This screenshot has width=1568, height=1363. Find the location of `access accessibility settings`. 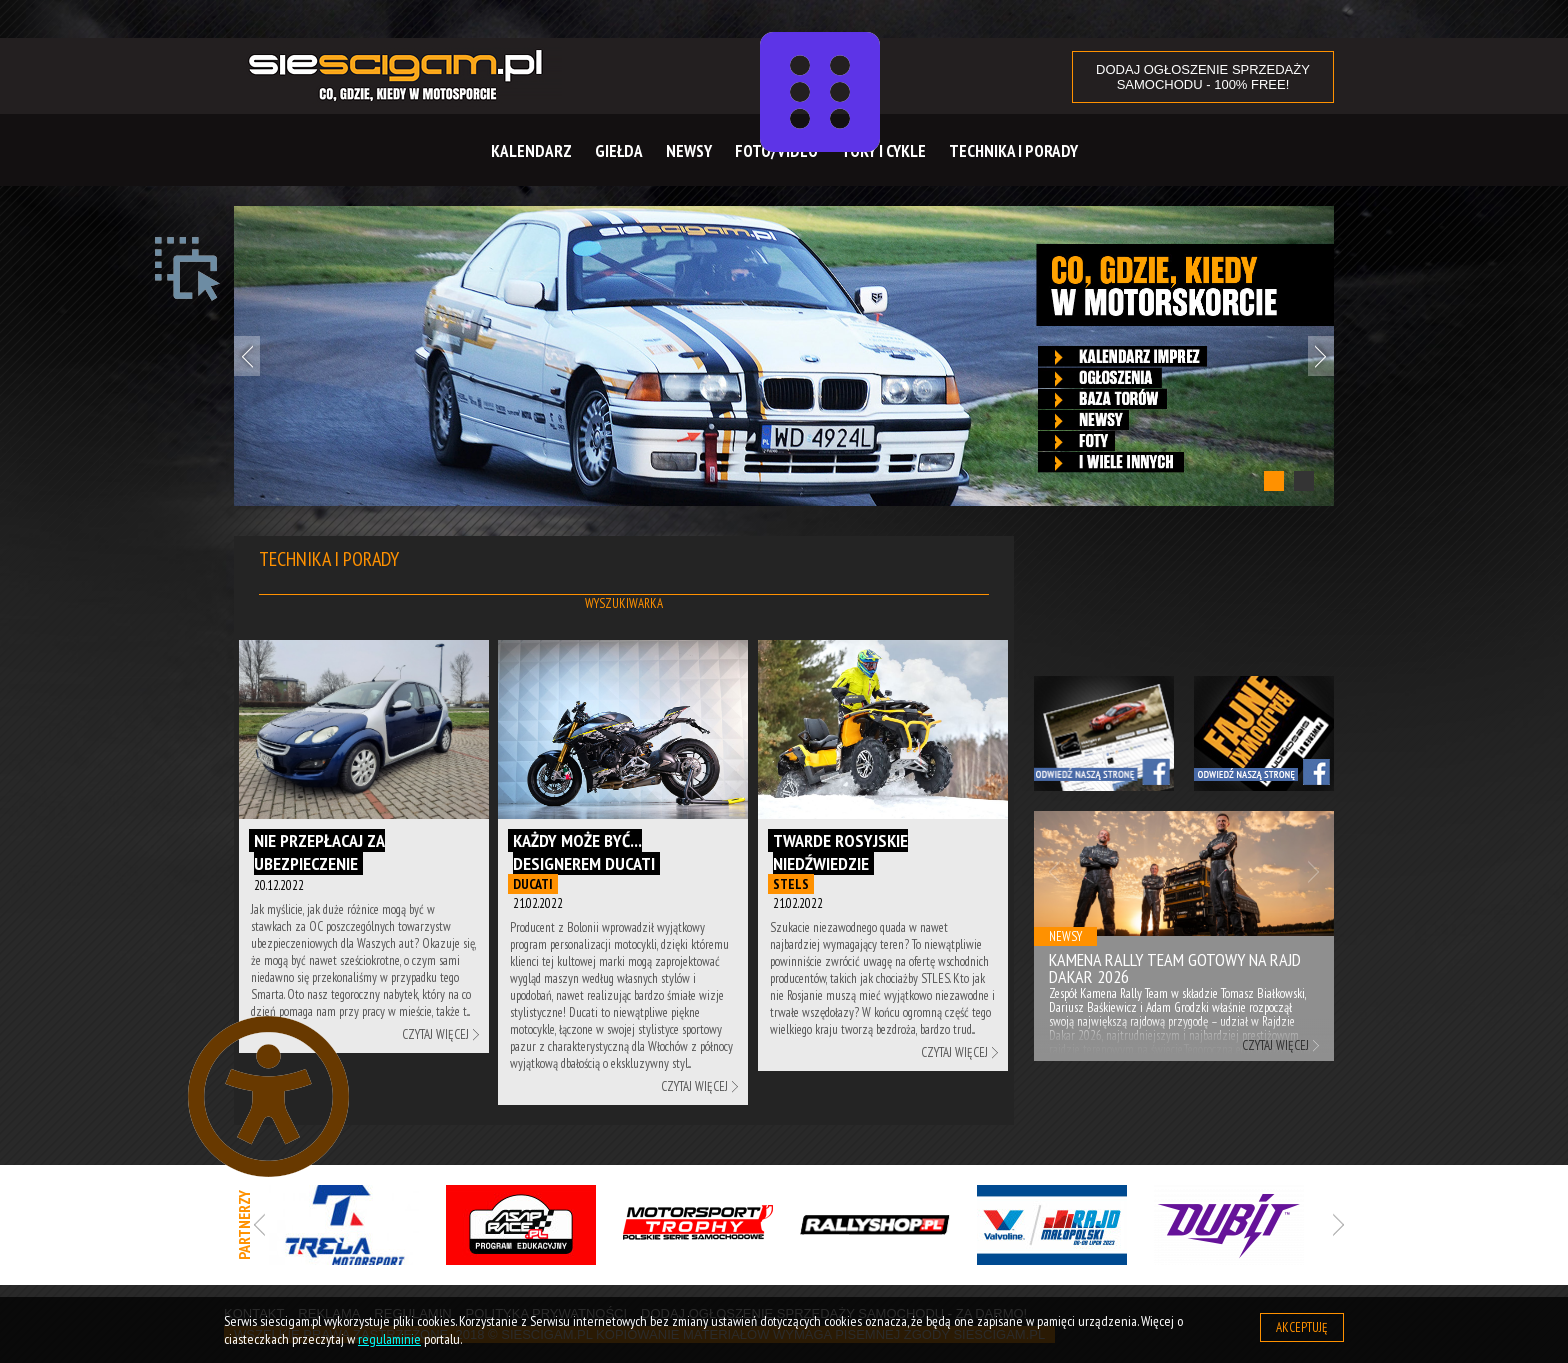

access accessibility settings is located at coordinates (268, 1096).